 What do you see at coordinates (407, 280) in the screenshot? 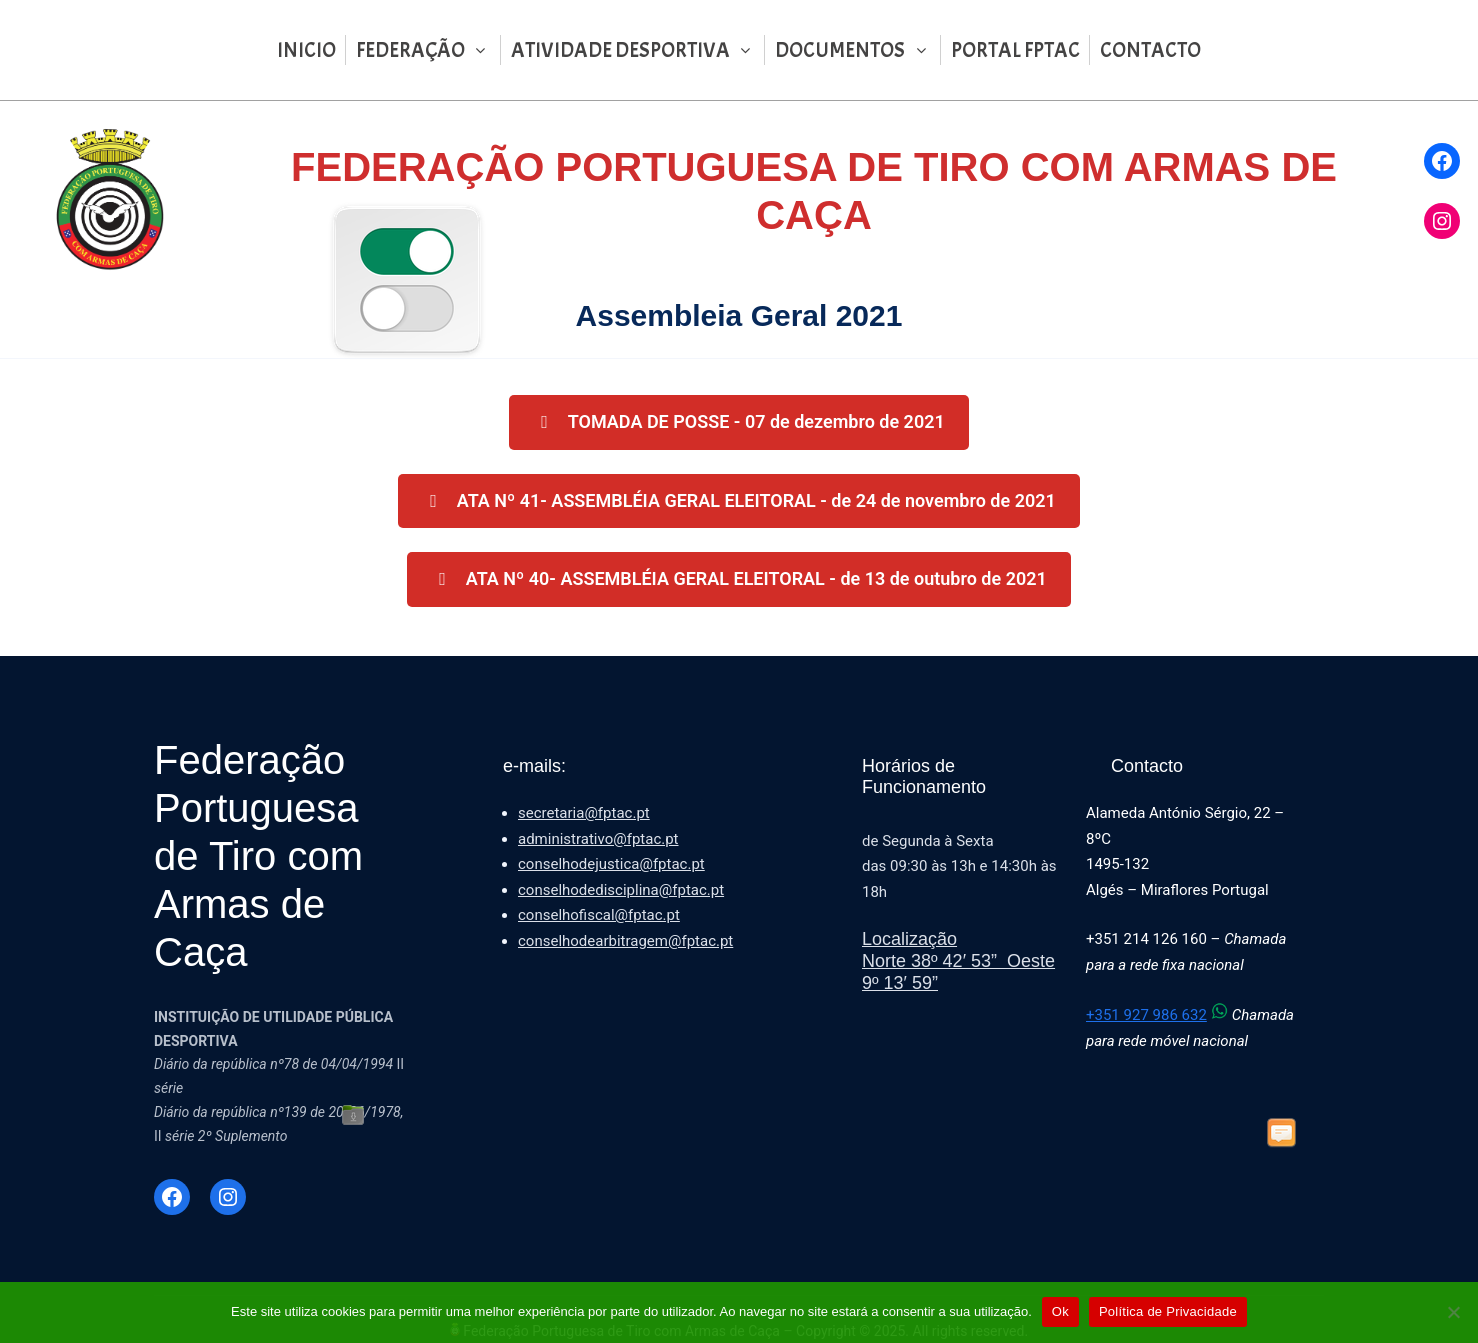
I see `open unity tweak tool settings` at bounding box center [407, 280].